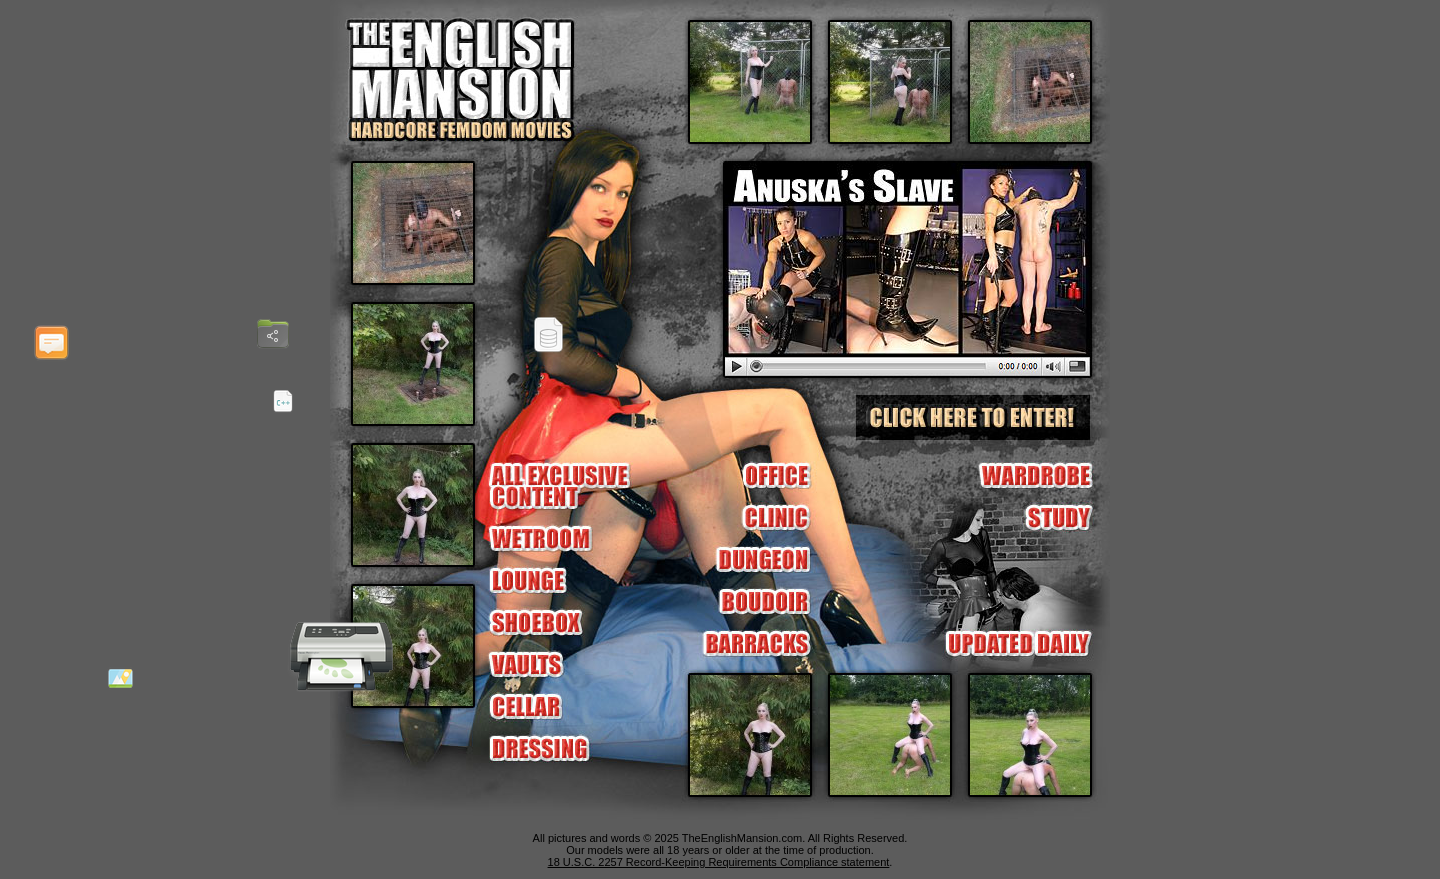 Image resolution: width=1440 pixels, height=879 pixels. Describe the element at coordinates (273, 333) in the screenshot. I see `access your public shared folder` at that location.